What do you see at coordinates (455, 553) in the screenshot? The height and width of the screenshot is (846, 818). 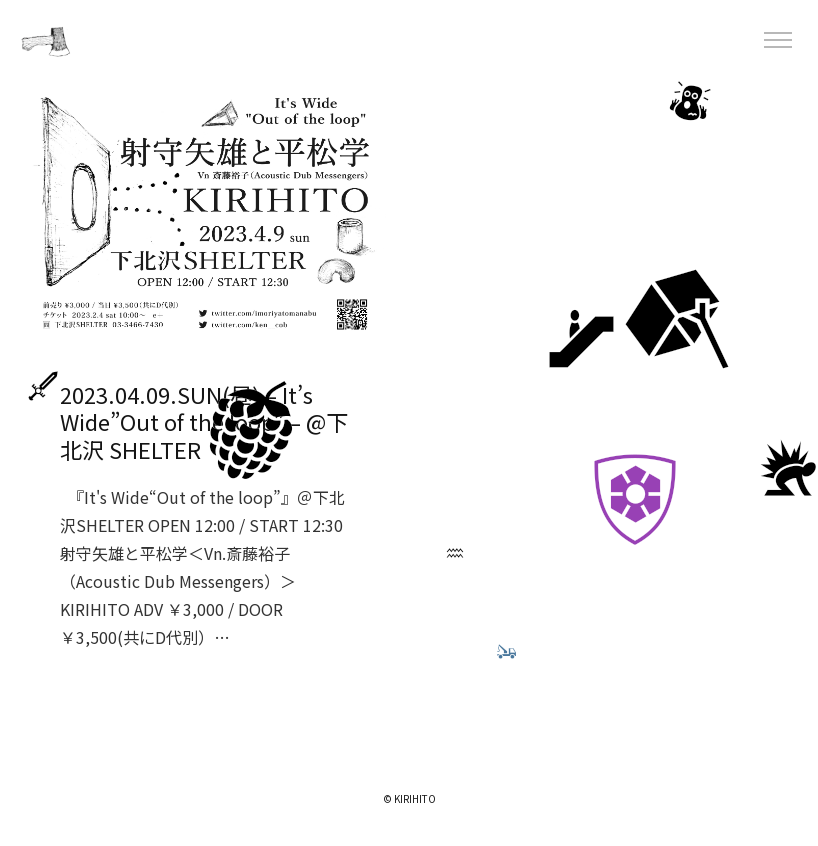 I see `represents the aquarius zodiac sign` at bounding box center [455, 553].